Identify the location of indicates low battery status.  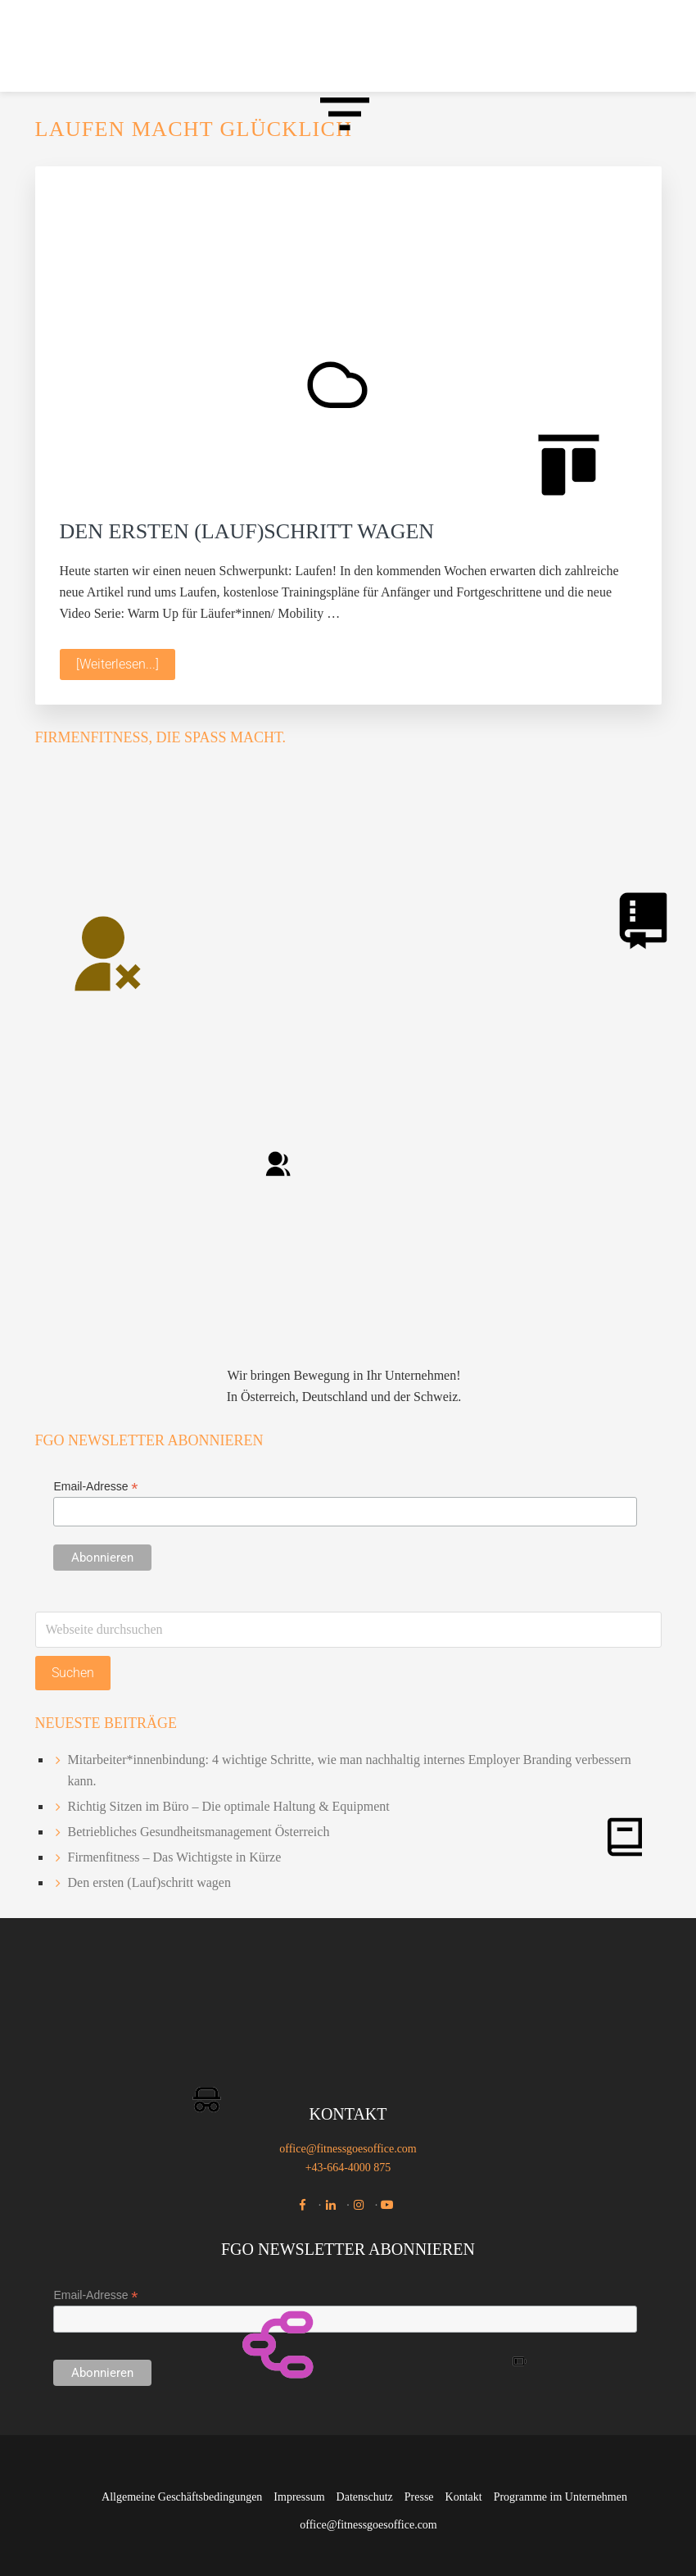
(519, 2361).